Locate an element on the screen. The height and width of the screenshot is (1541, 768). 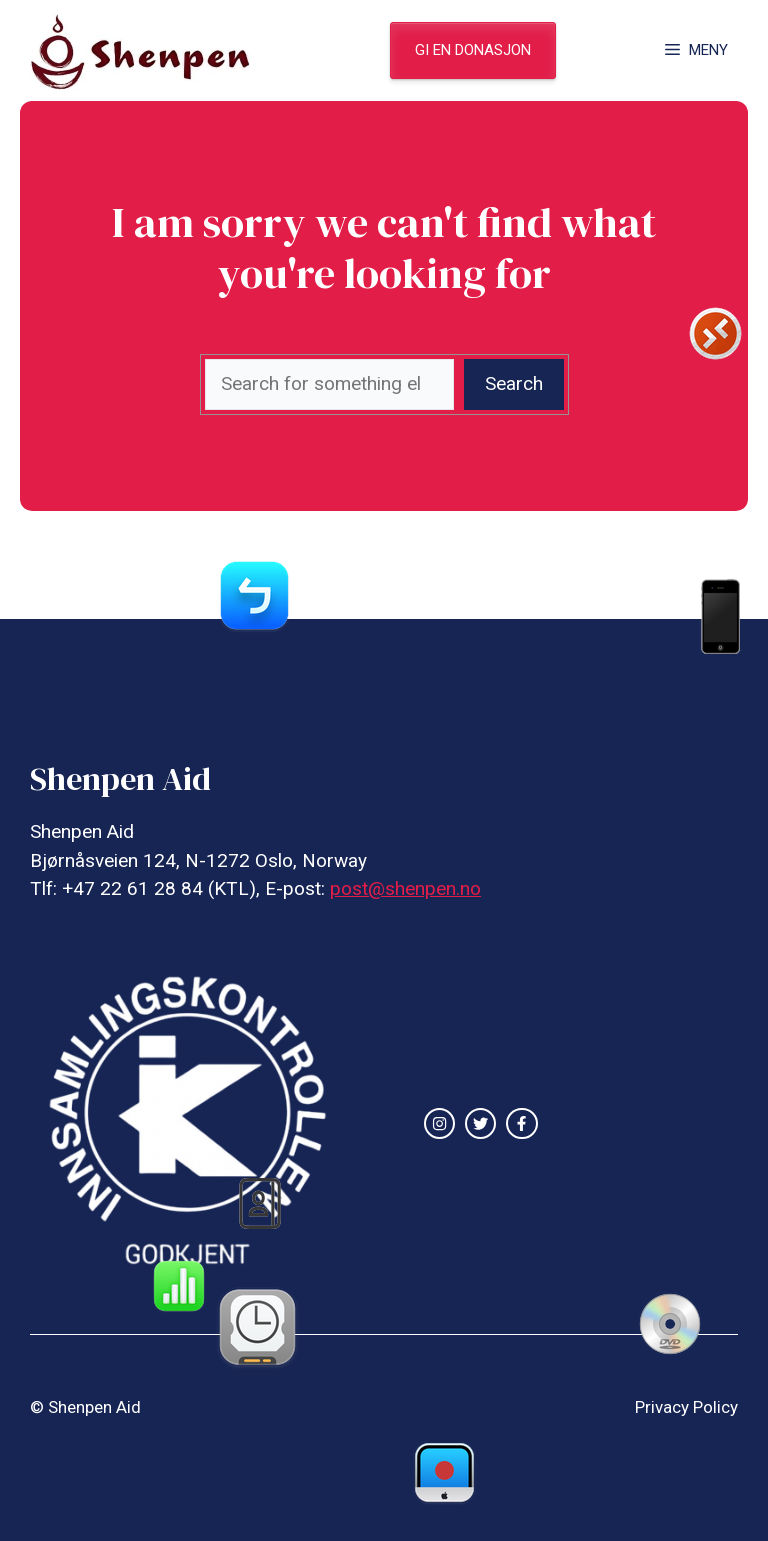
iPhone device icon is located at coordinates (720, 616).